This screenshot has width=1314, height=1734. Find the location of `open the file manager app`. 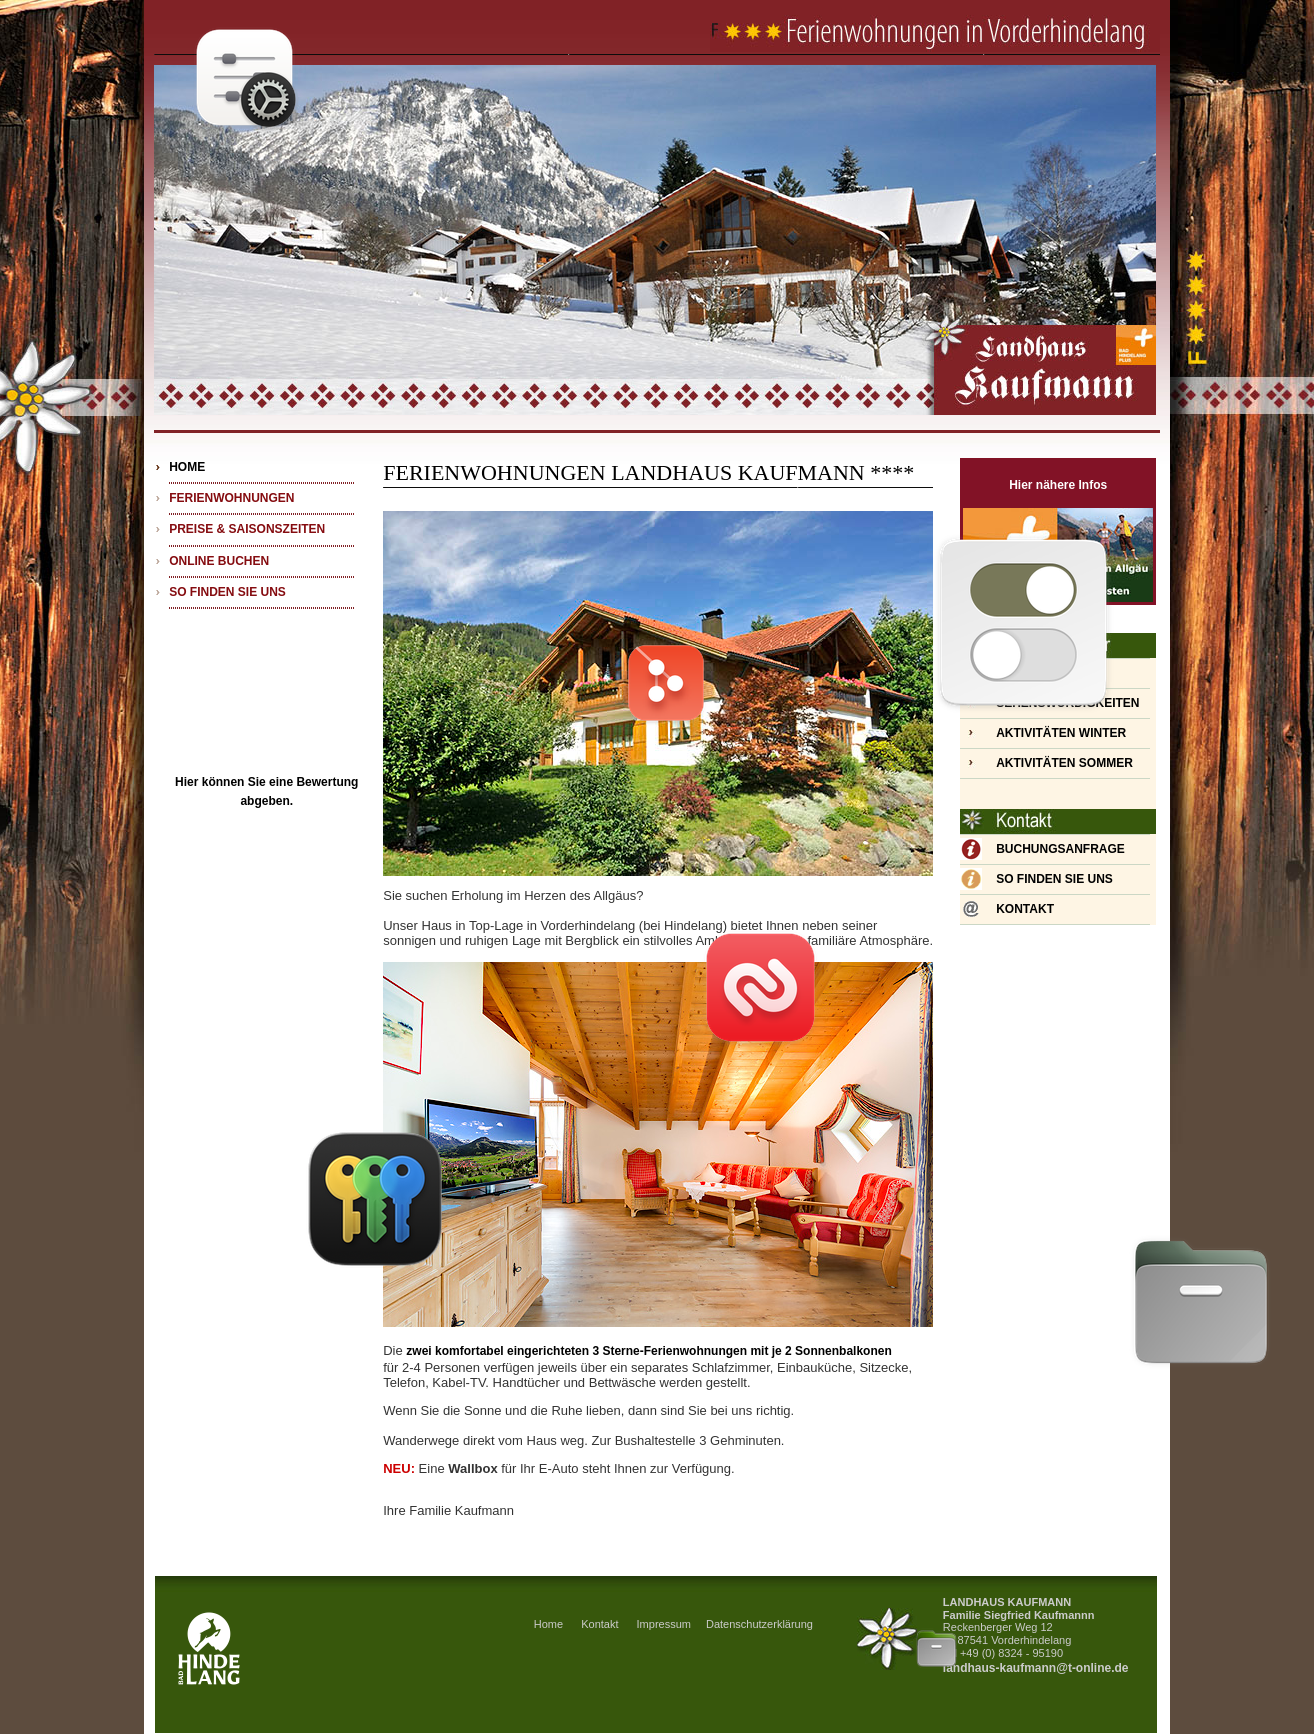

open the file manager app is located at coordinates (936, 1648).